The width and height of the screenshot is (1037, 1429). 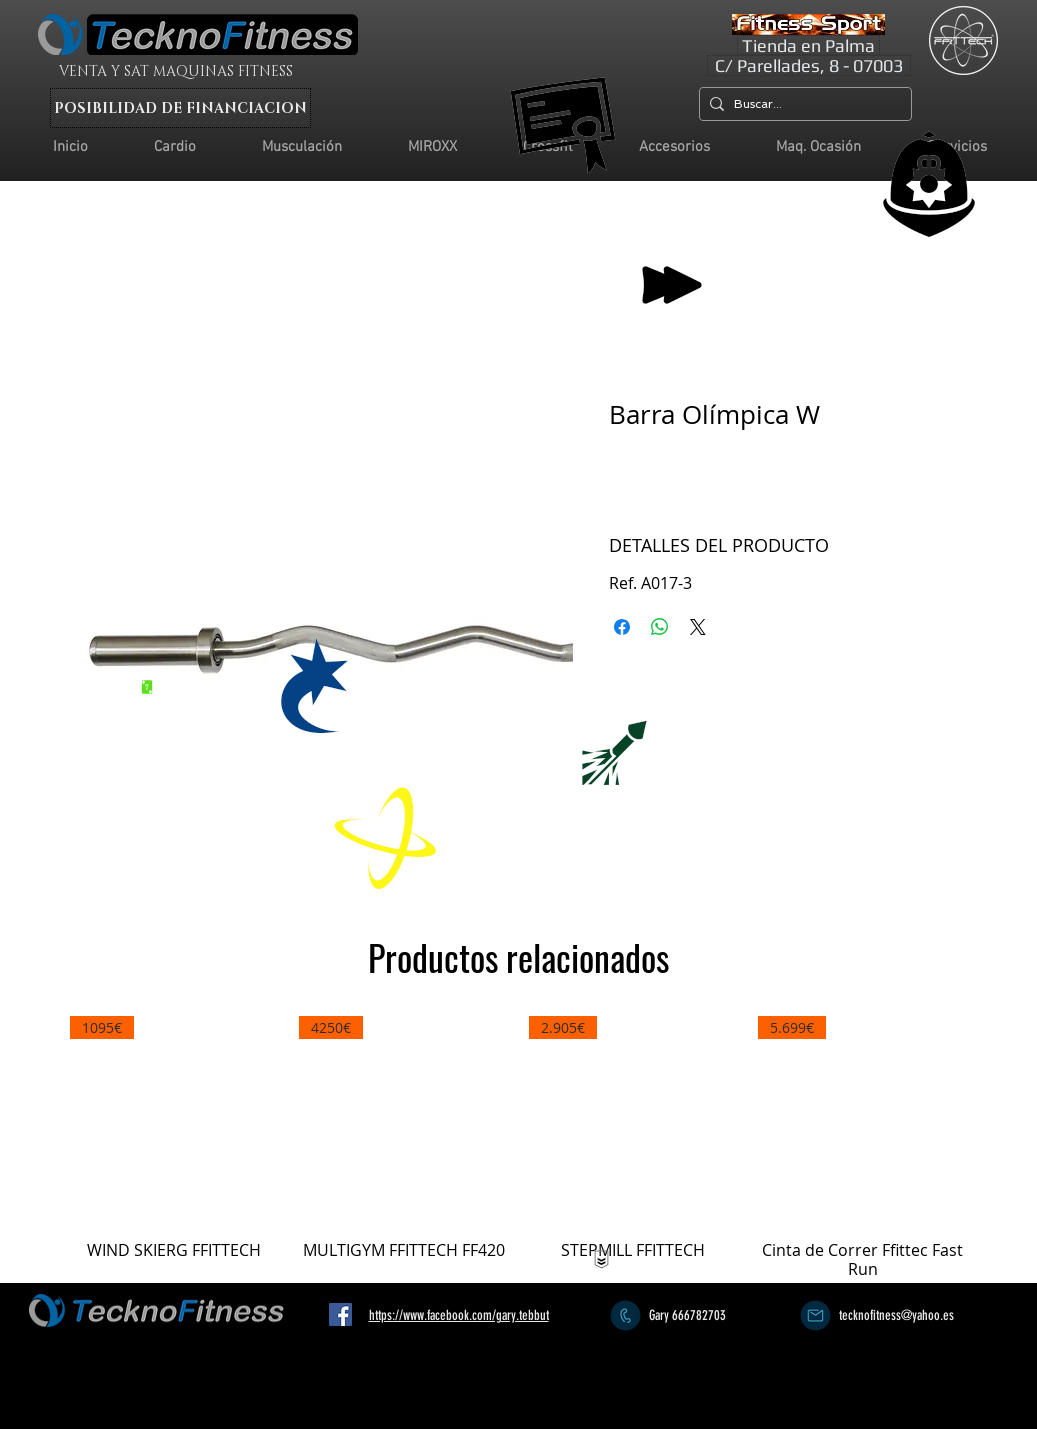 What do you see at coordinates (615, 752) in the screenshot?
I see `launch celebration or fireworks effect` at bounding box center [615, 752].